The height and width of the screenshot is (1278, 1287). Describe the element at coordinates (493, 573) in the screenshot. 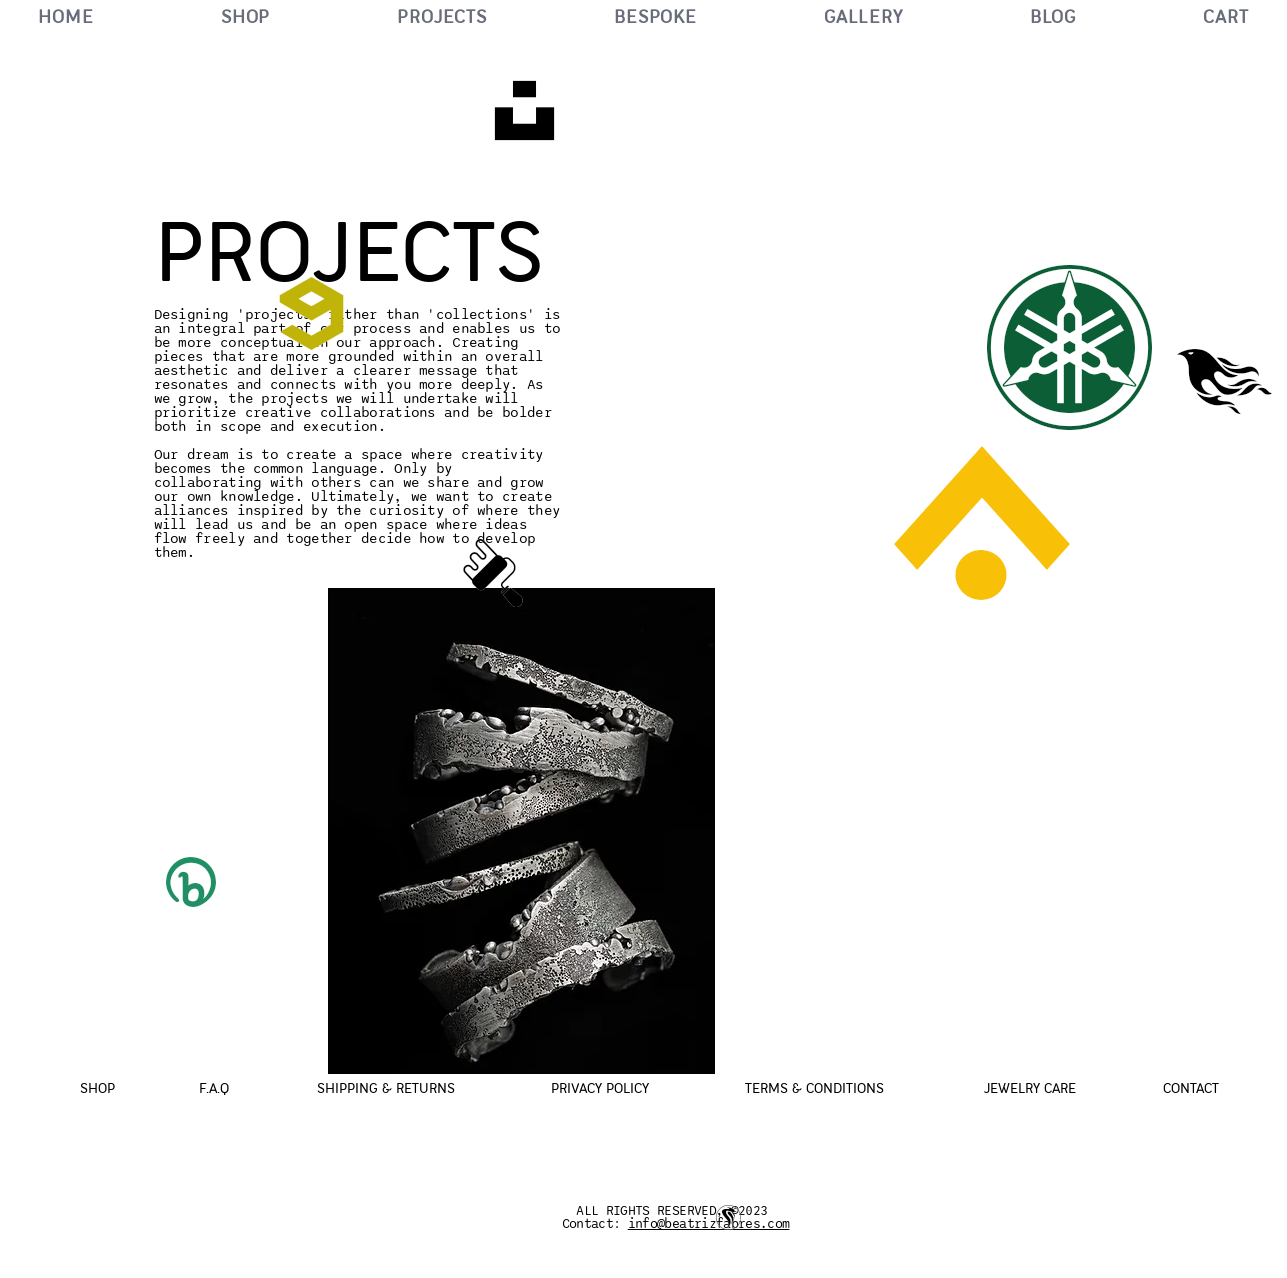

I see `renovate dependency automation service` at that location.